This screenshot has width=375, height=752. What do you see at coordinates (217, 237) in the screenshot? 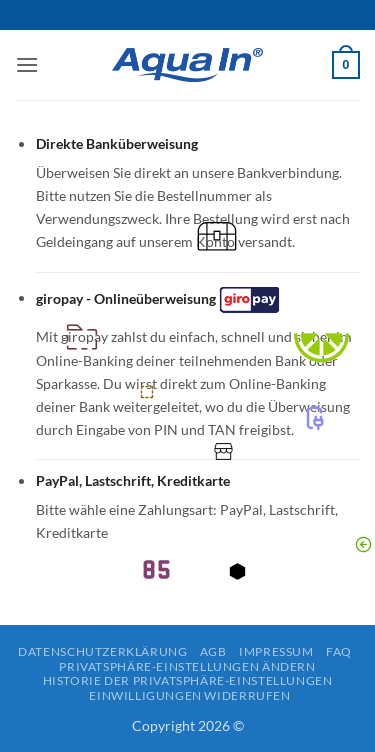
I see `access your rewards or collected items` at bounding box center [217, 237].